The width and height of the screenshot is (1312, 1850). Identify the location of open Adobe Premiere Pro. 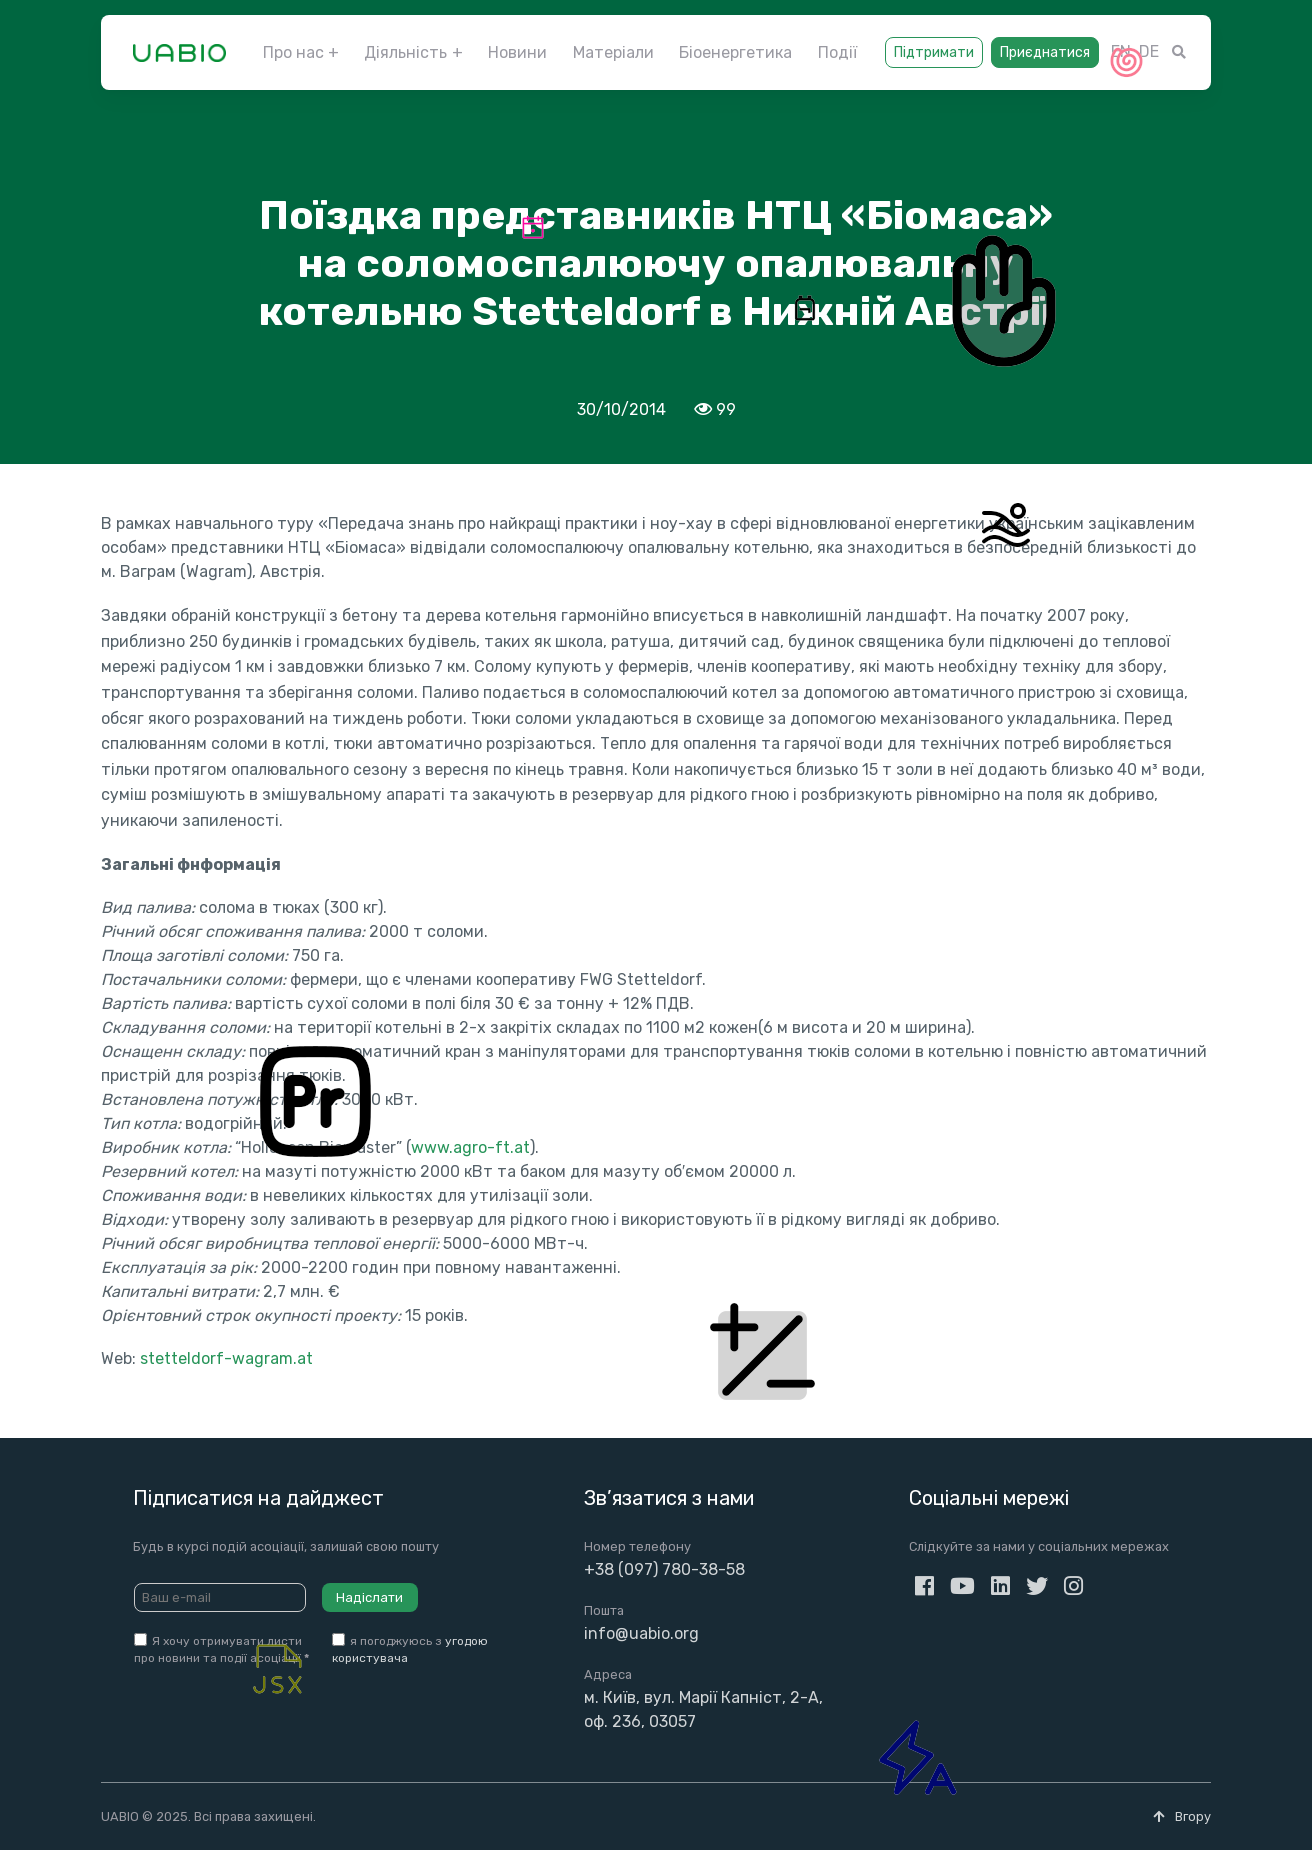
(315, 1101).